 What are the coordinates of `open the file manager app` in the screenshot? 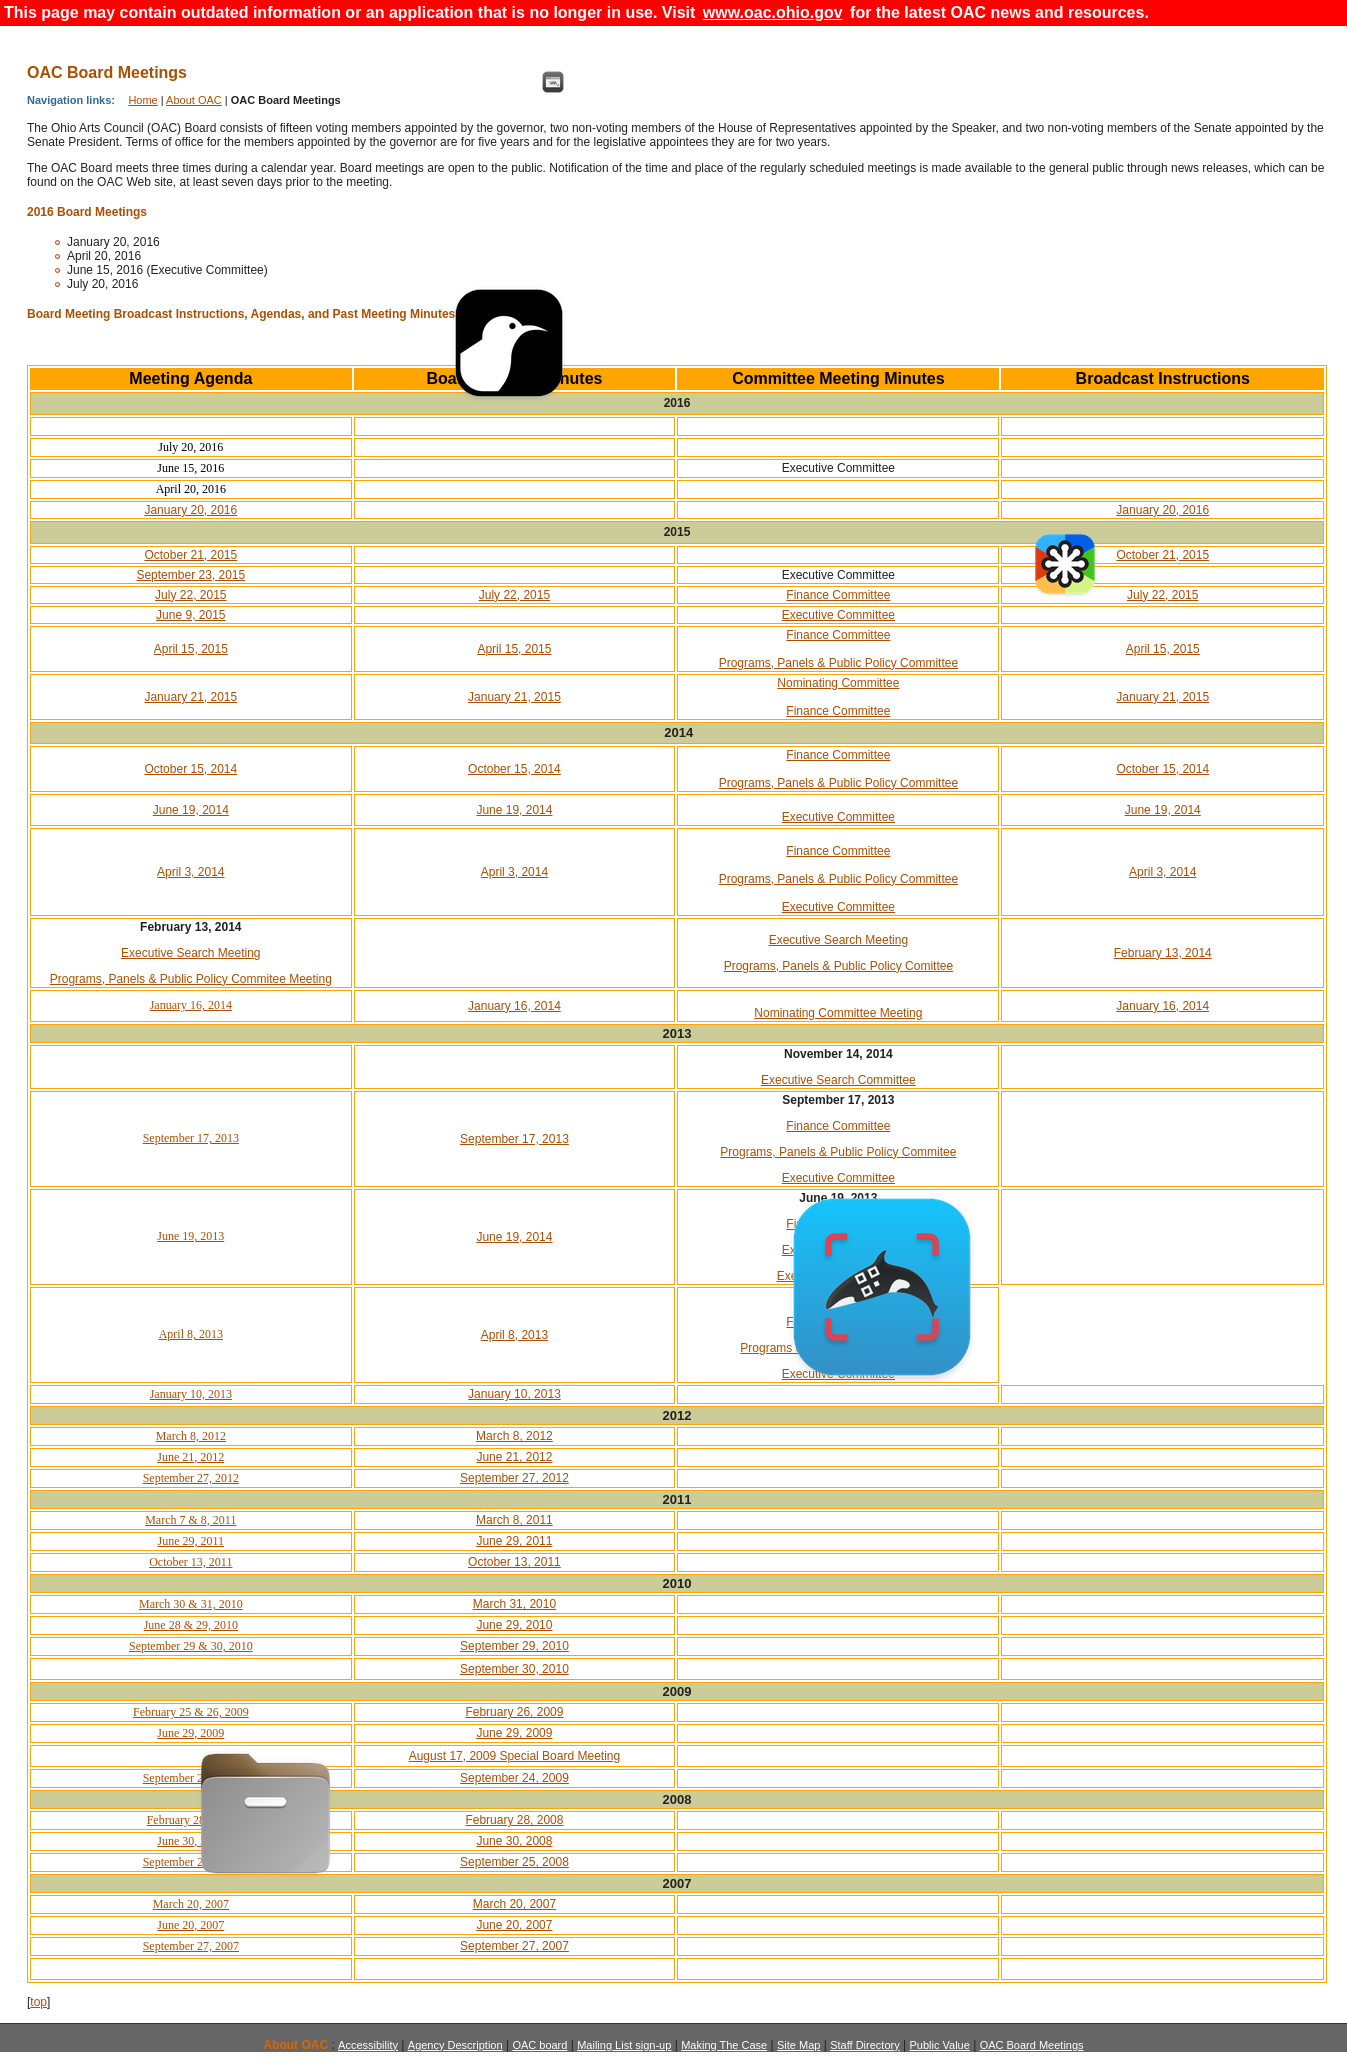 It's located at (265, 1813).